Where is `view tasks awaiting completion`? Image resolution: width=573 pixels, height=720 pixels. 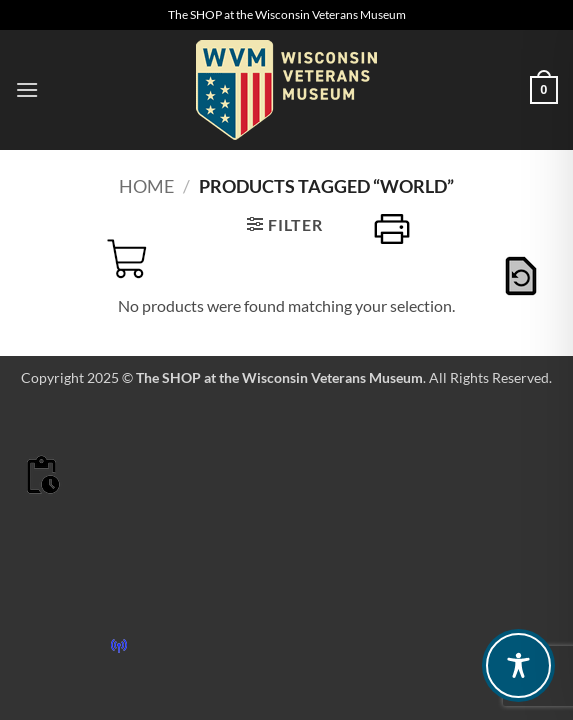 view tasks awaiting completion is located at coordinates (41, 475).